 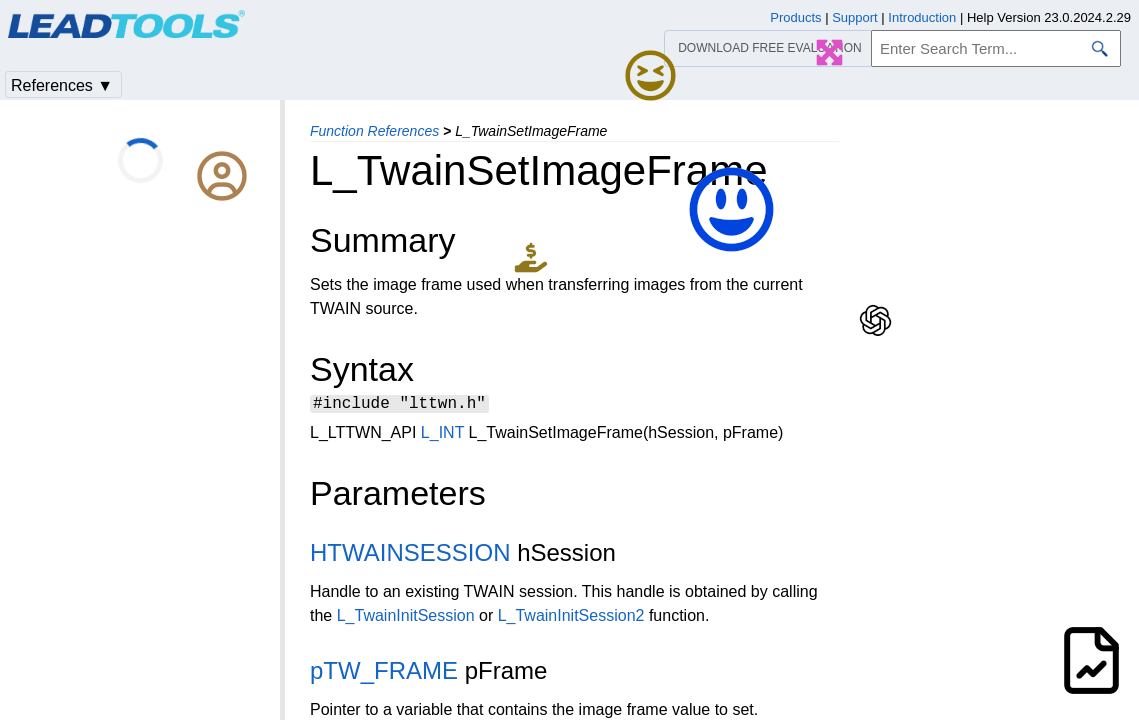 What do you see at coordinates (829, 52) in the screenshot?
I see `expand to fullscreen mode` at bounding box center [829, 52].